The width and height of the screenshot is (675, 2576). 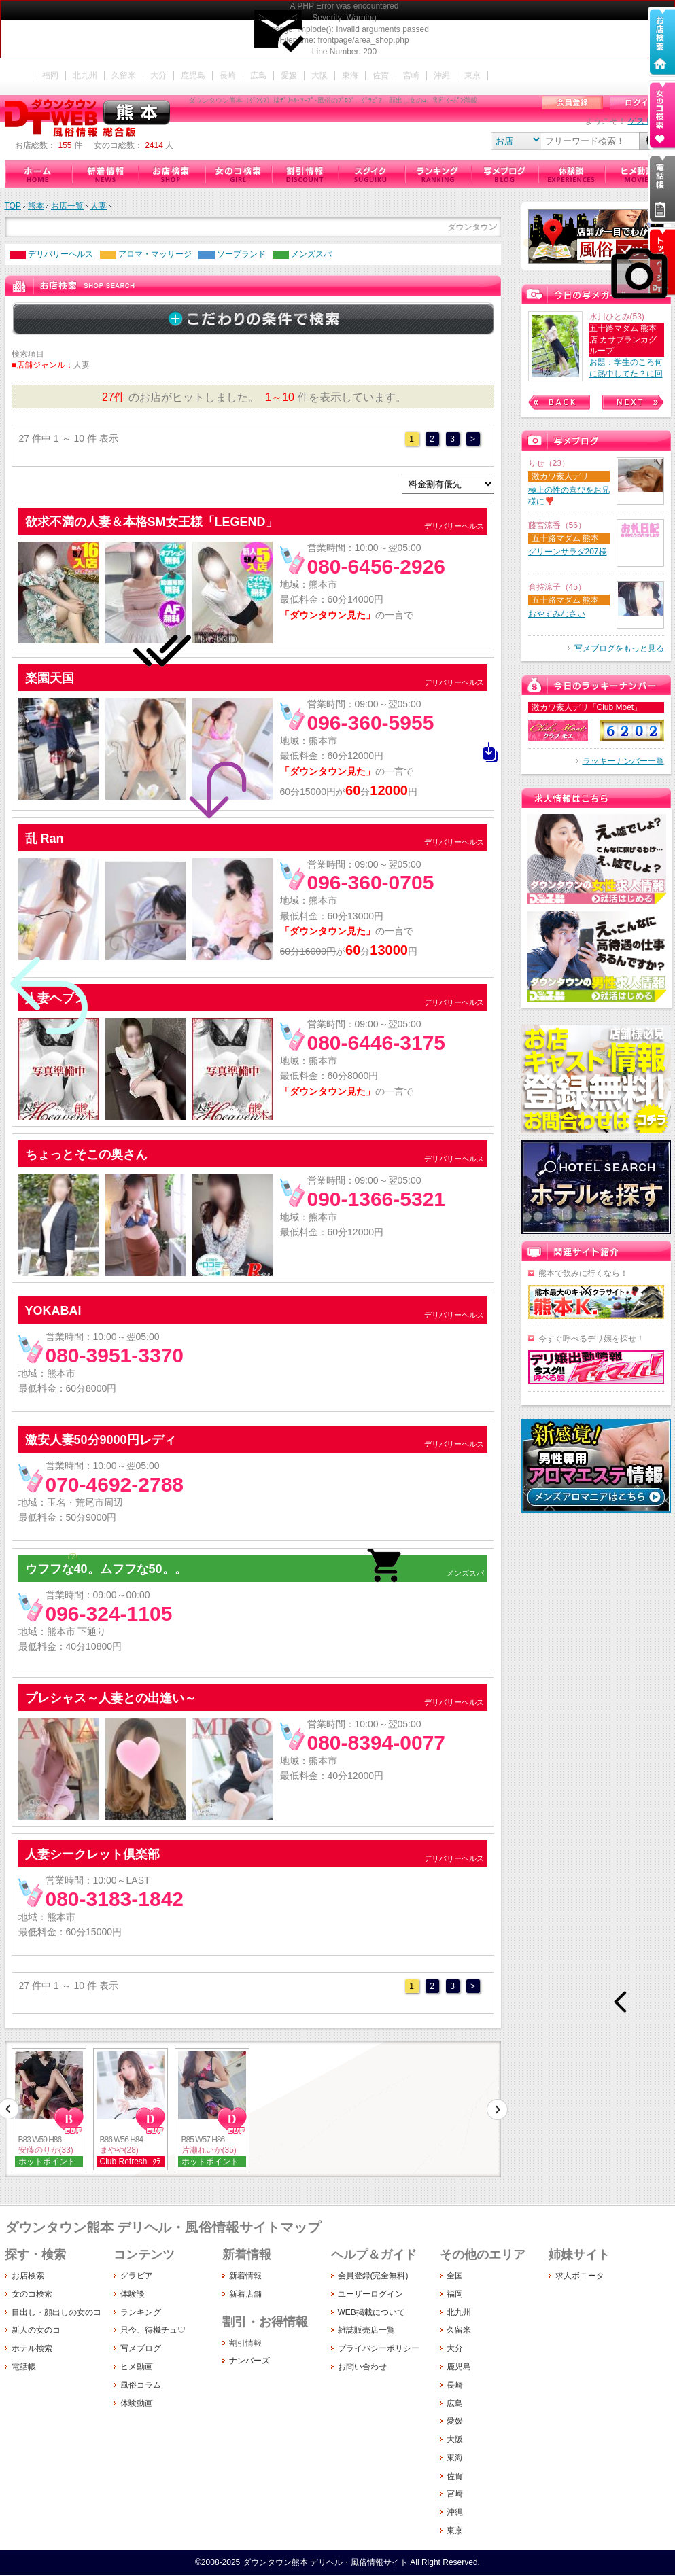 What do you see at coordinates (218, 790) in the screenshot?
I see `redo or repeat the last action` at bounding box center [218, 790].